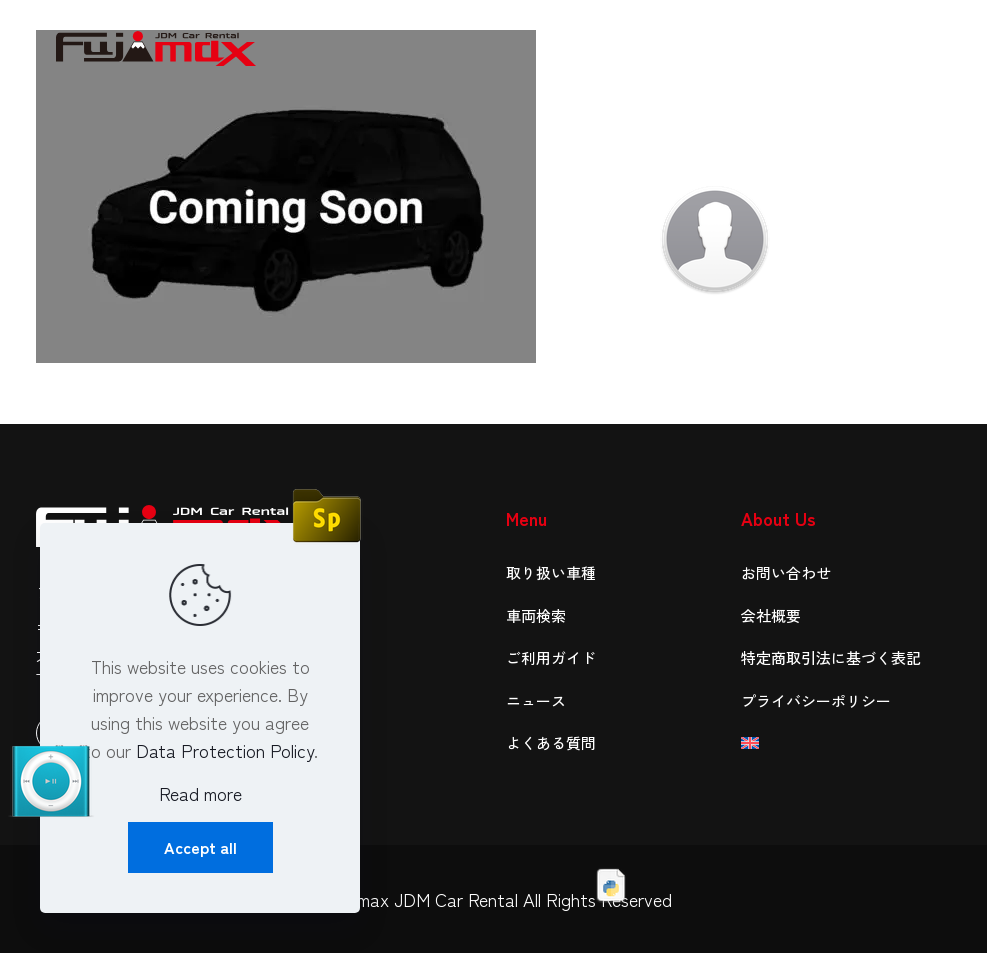  I want to click on view user accounts, so click(715, 239).